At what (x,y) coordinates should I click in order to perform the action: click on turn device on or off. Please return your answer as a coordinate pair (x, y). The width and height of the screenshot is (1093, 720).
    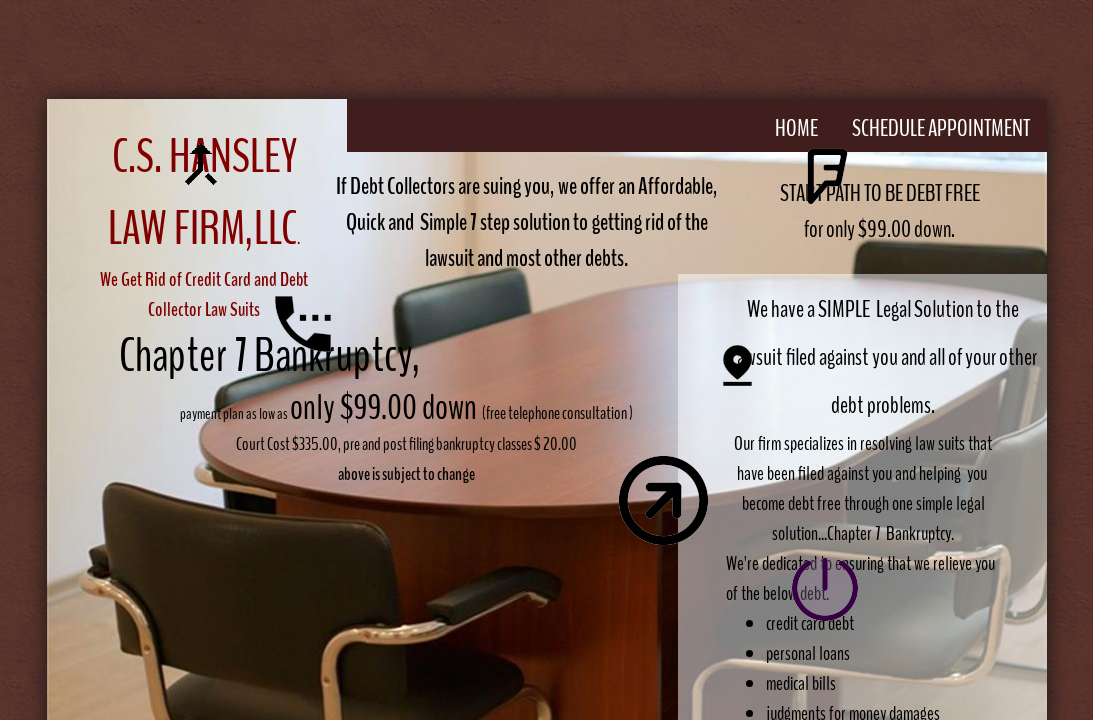
    Looking at the image, I should click on (825, 588).